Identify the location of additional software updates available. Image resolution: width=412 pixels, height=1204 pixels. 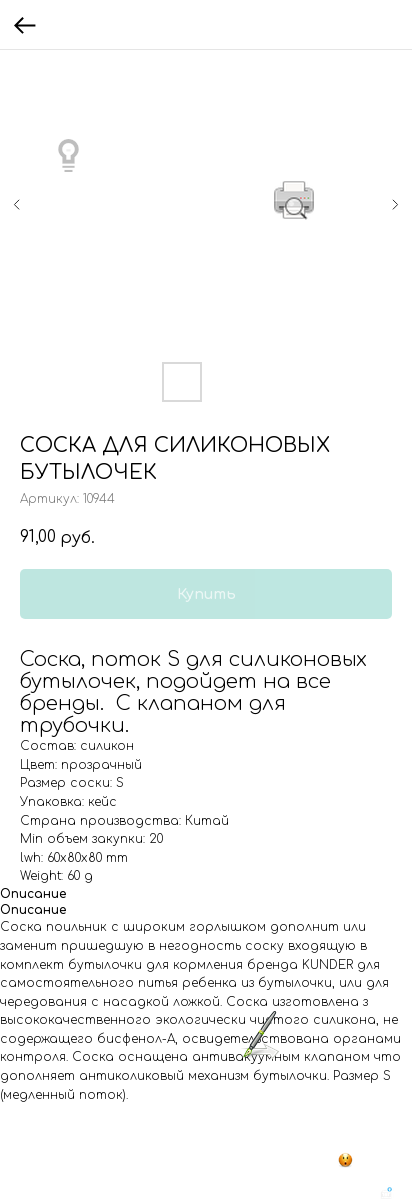
(386, 1193).